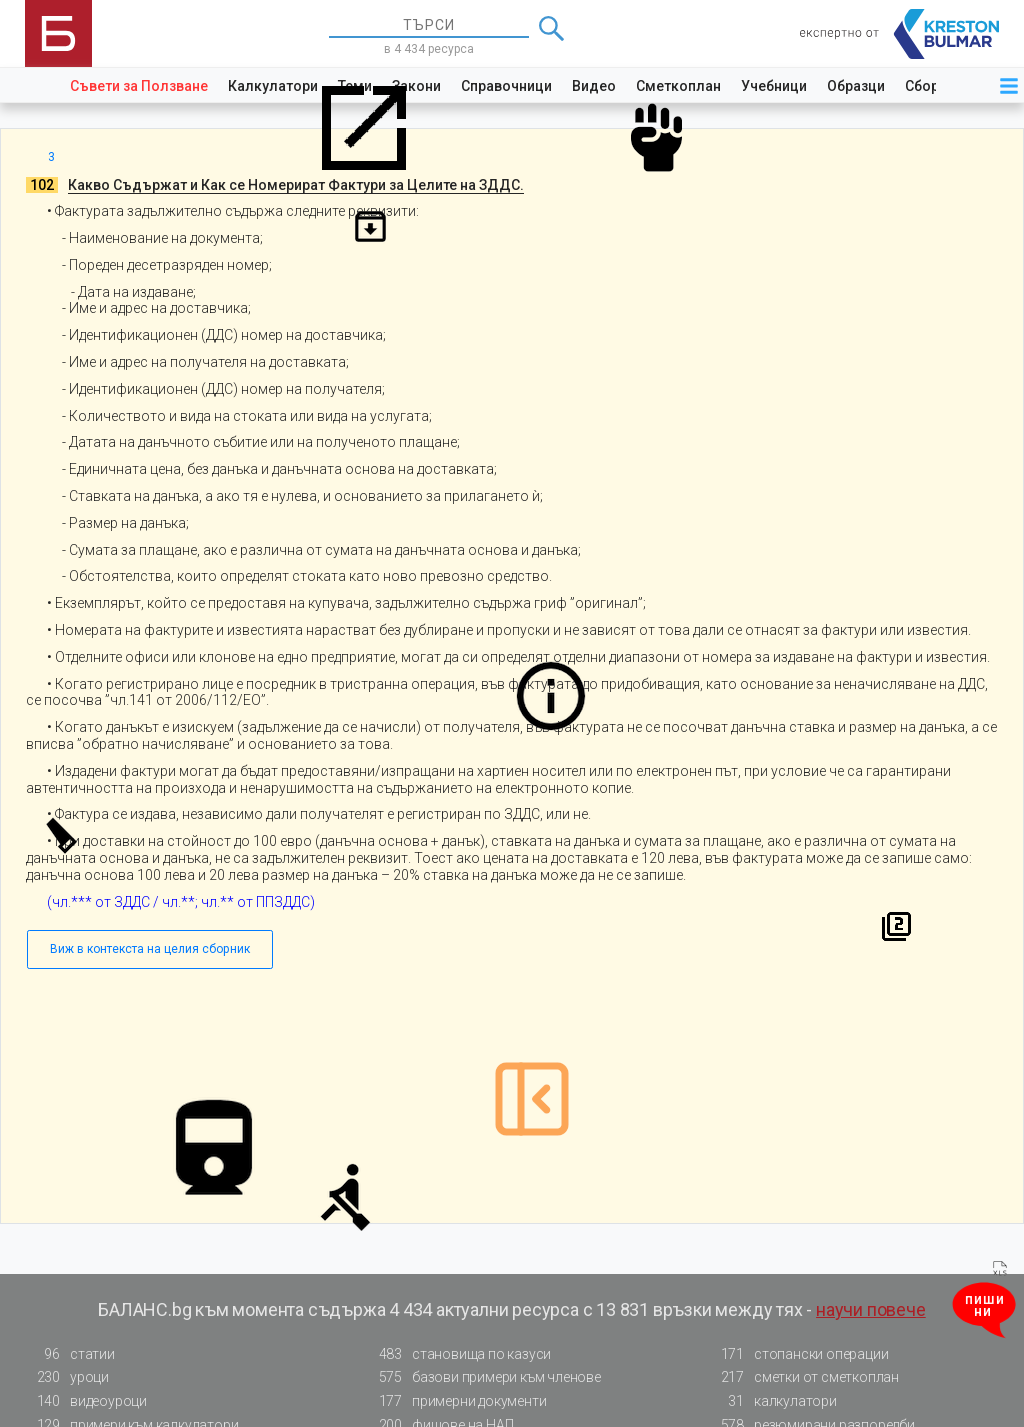 Image resolution: width=1024 pixels, height=1427 pixels. Describe the element at coordinates (370, 226) in the screenshot. I see `archive this item` at that location.